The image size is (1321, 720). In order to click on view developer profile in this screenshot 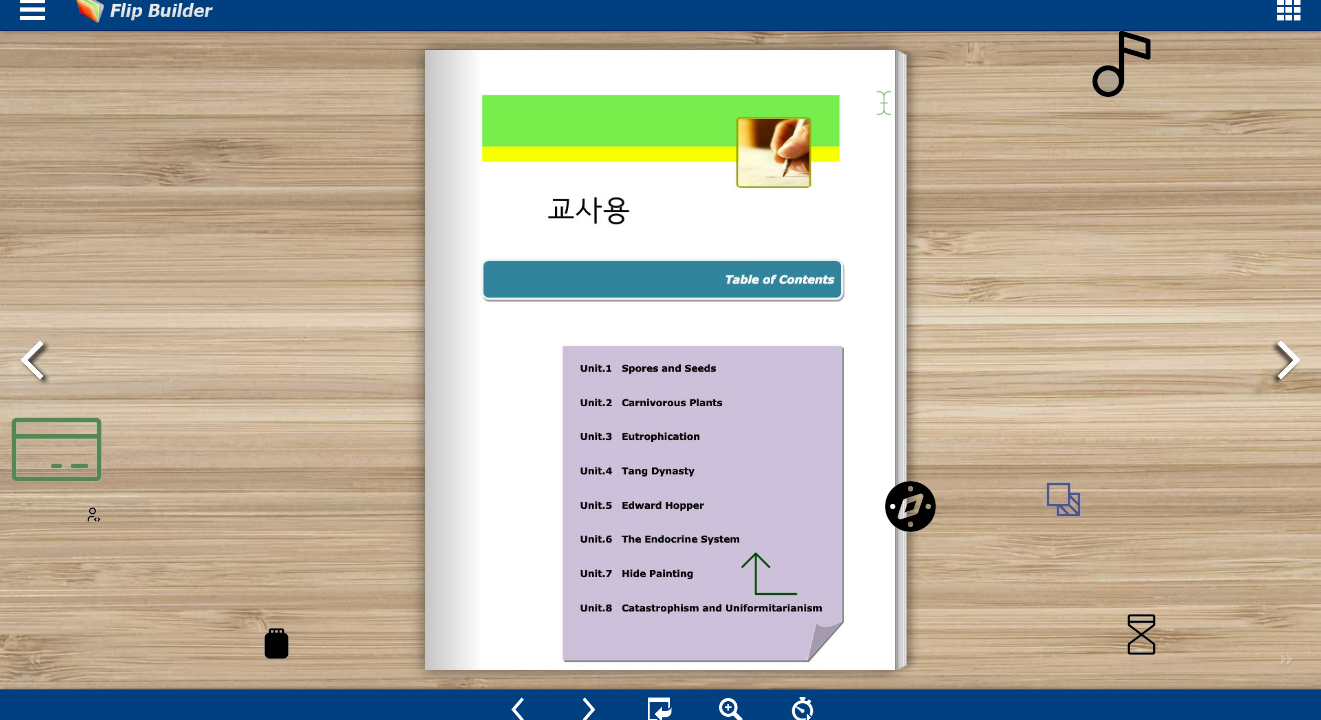, I will do `click(92, 514)`.